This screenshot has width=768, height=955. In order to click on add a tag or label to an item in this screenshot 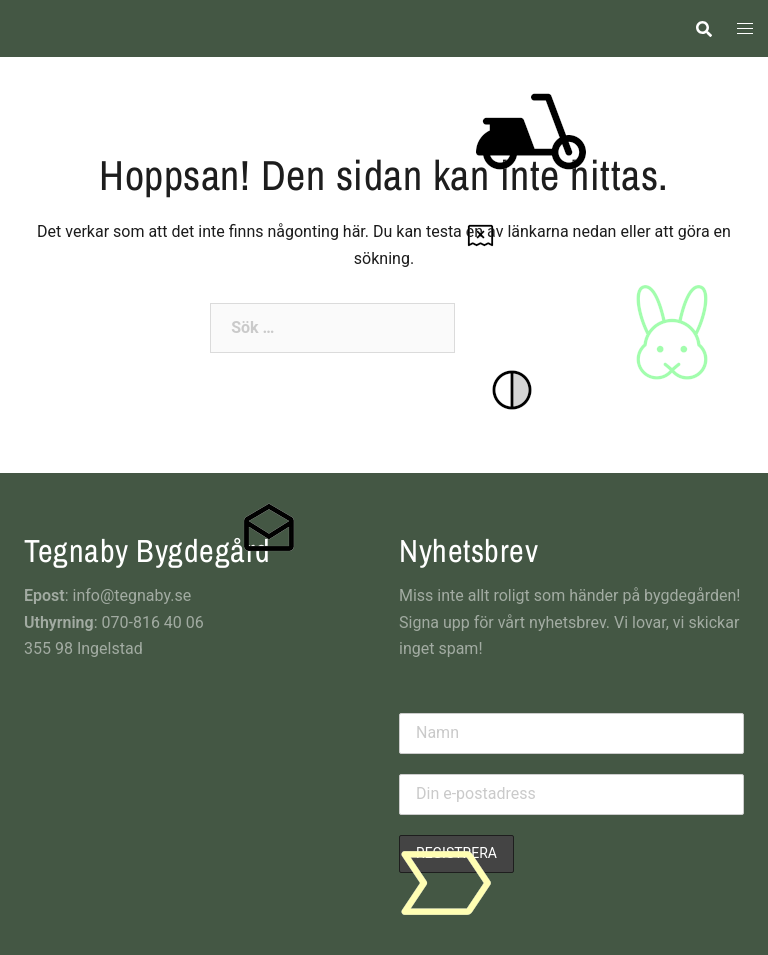, I will do `click(443, 883)`.